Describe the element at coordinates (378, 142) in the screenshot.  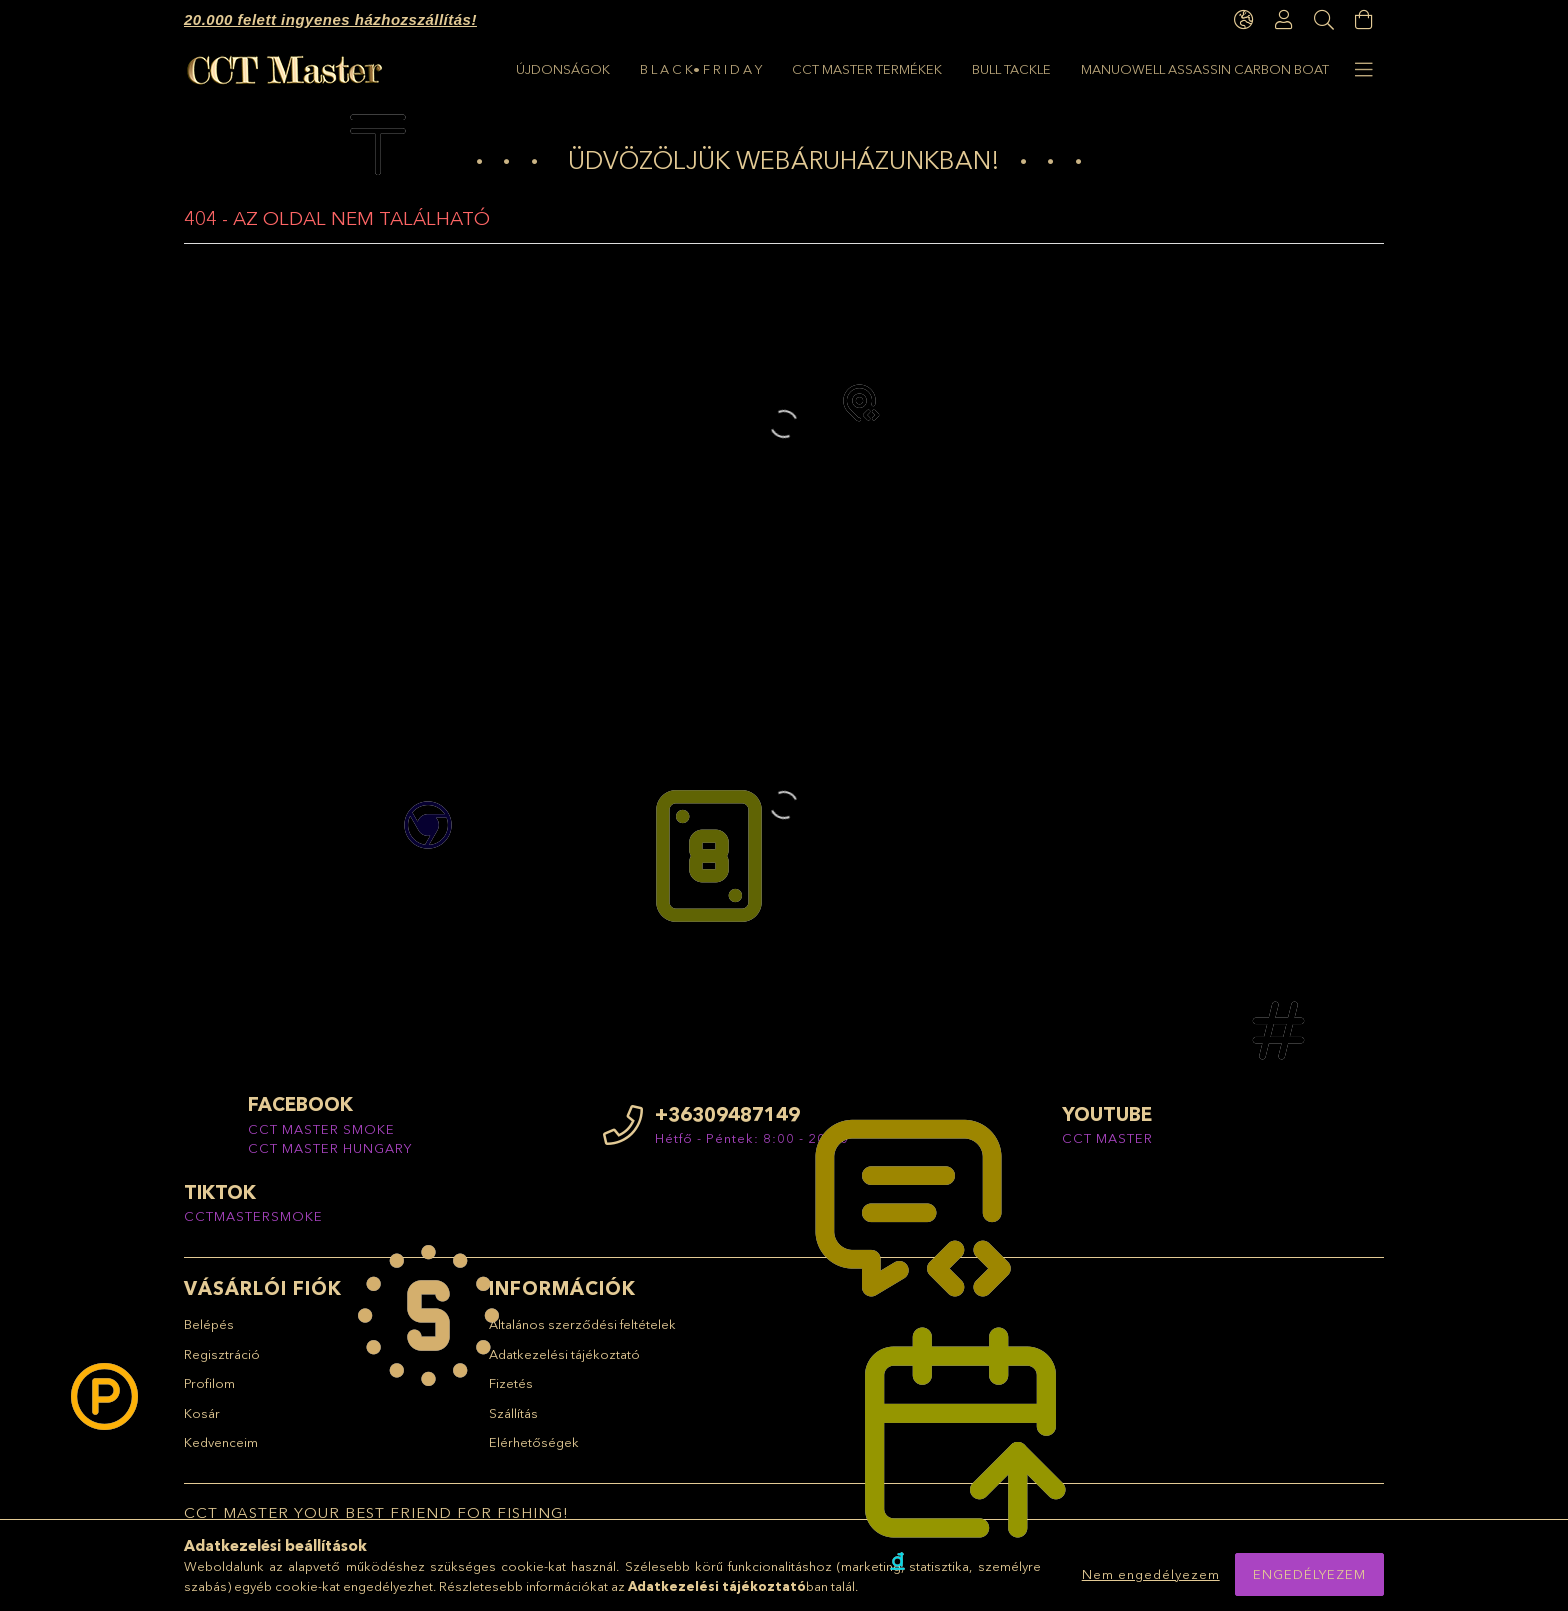
I see `display prices in kazakhstani tenge` at that location.